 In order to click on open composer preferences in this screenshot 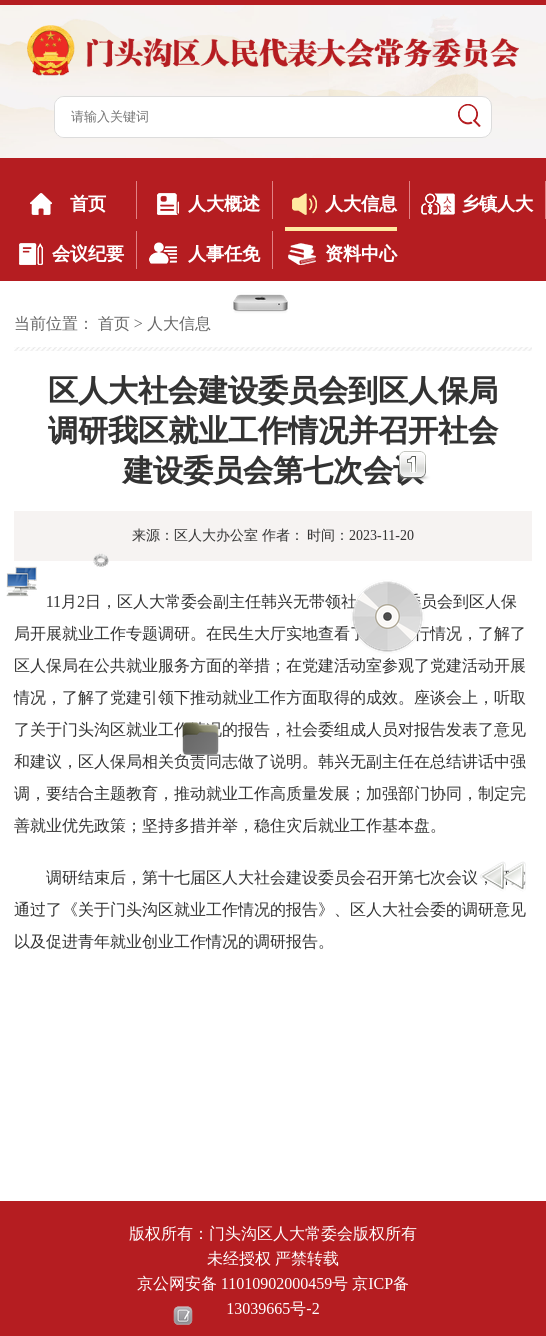, I will do `click(183, 1316)`.